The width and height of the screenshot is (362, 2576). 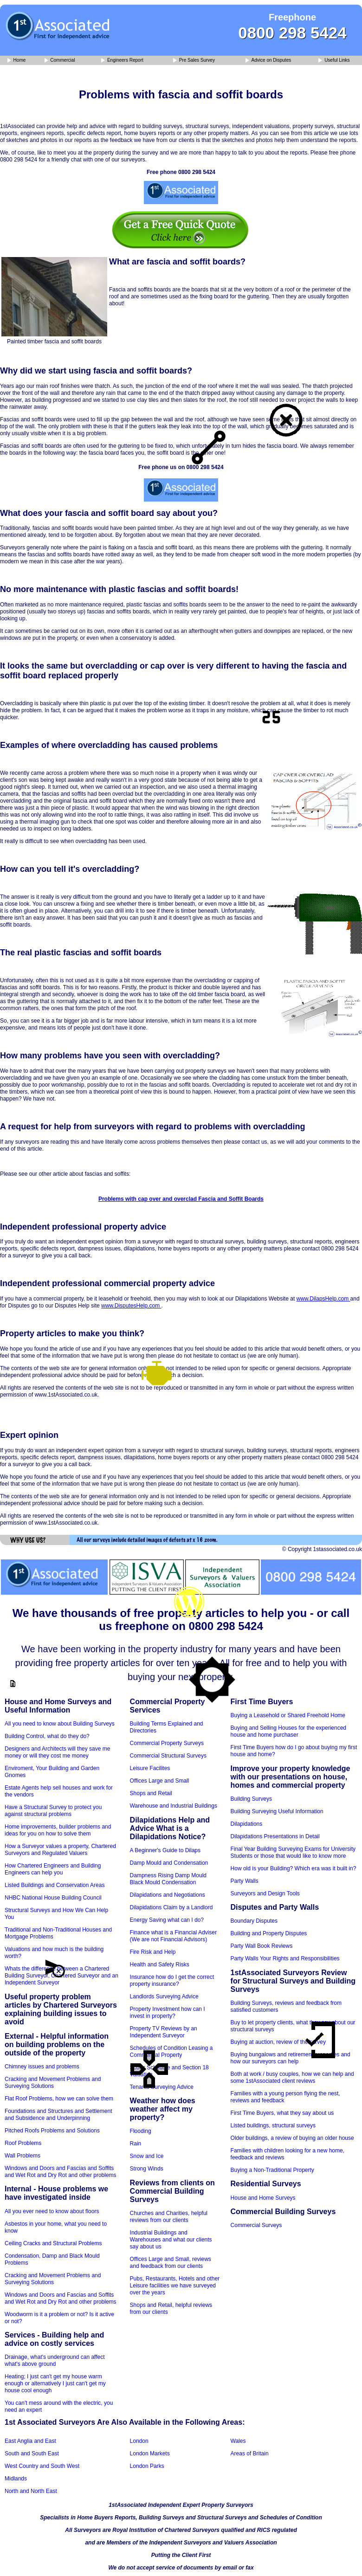 What do you see at coordinates (13, 1683) in the screenshot?
I see `view document details` at bounding box center [13, 1683].